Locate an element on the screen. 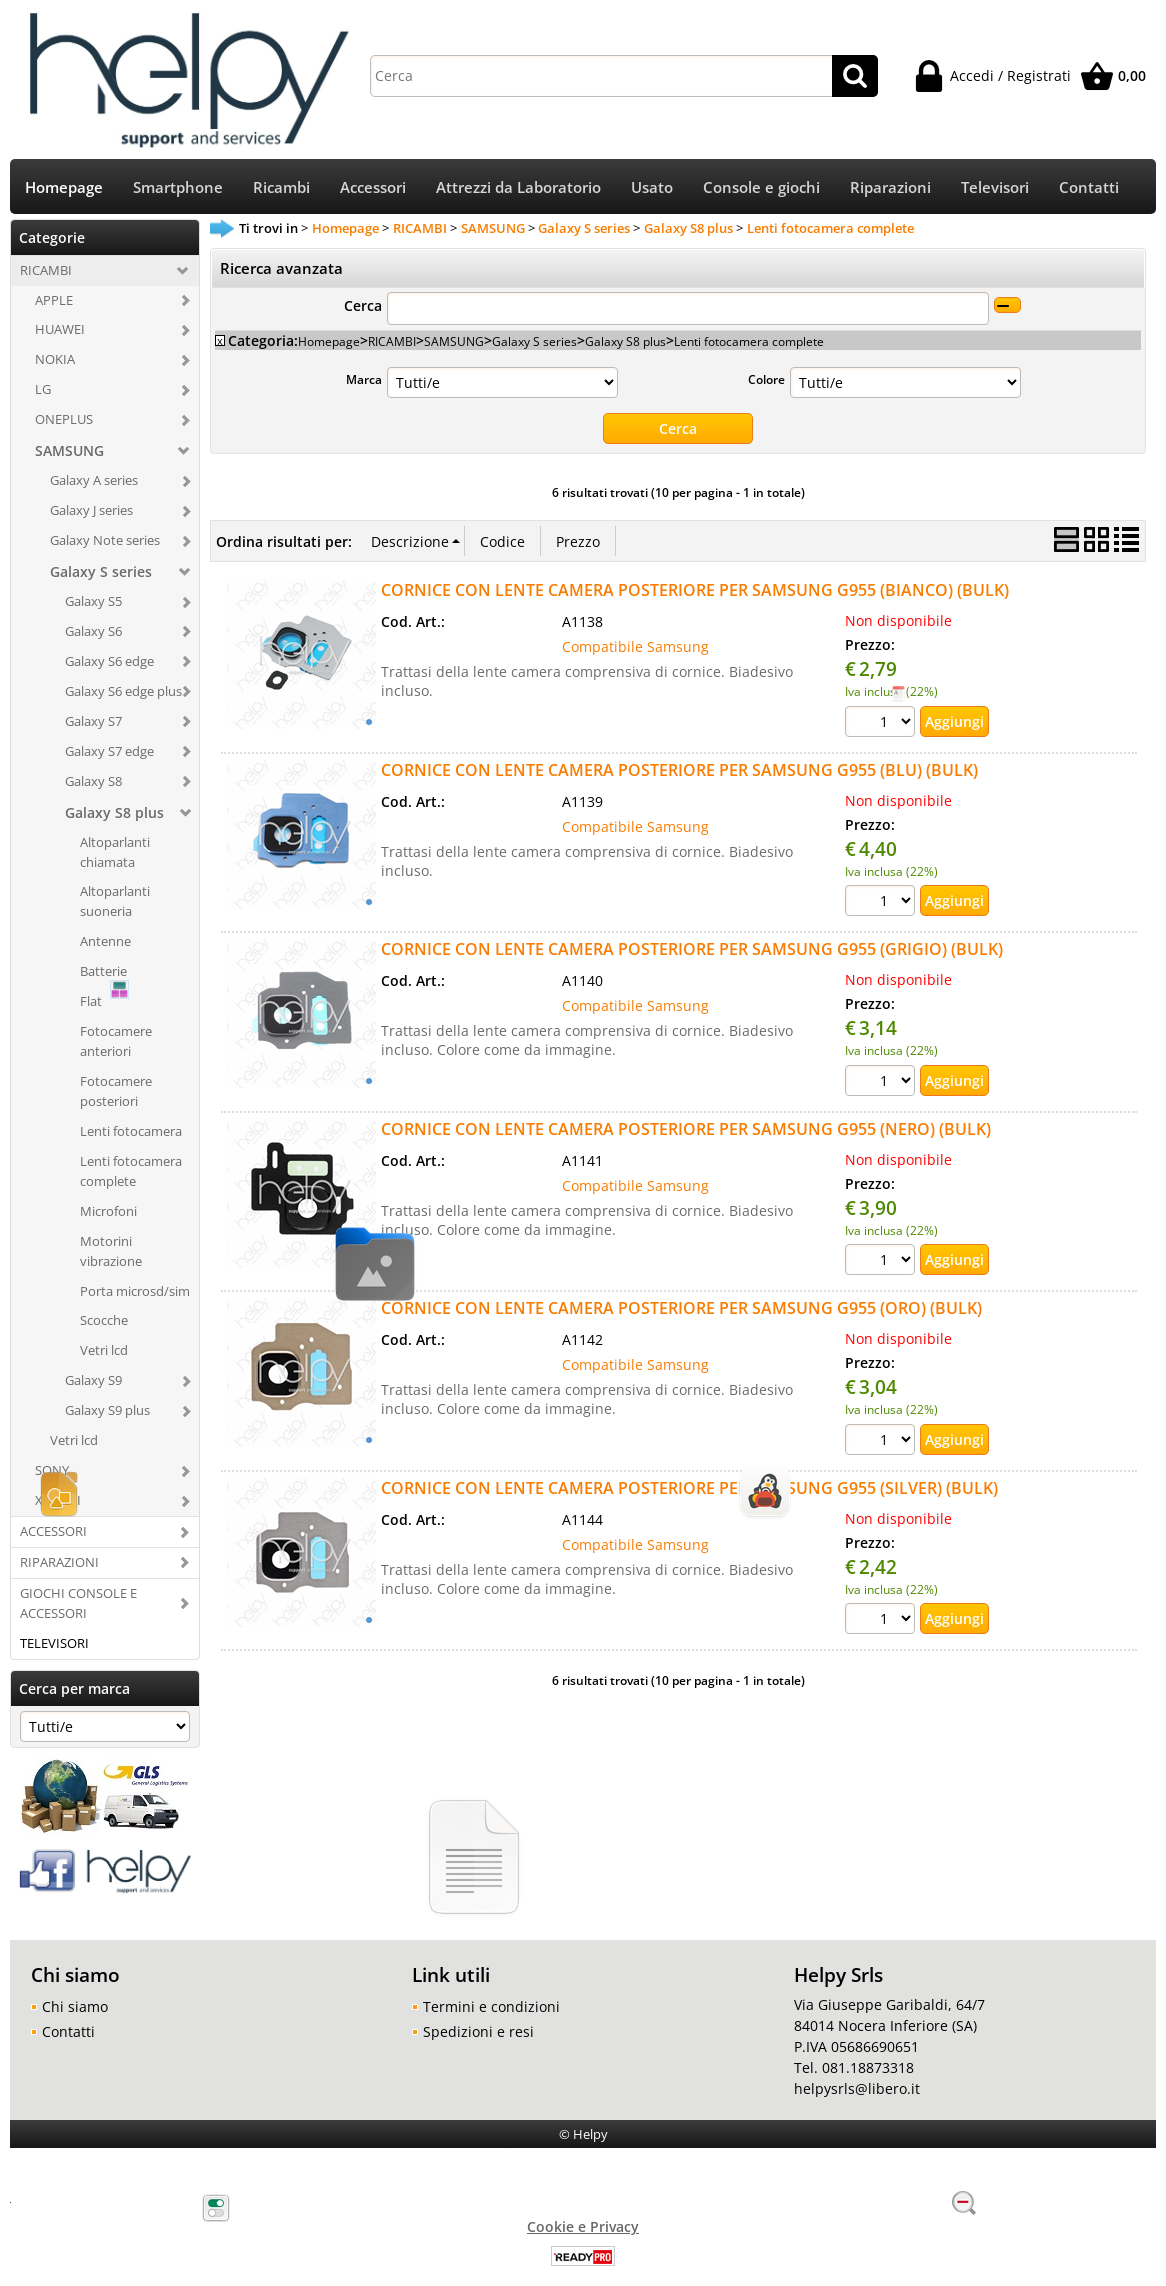 The image size is (1166, 2286). open your pictures folder is located at coordinates (375, 1264).